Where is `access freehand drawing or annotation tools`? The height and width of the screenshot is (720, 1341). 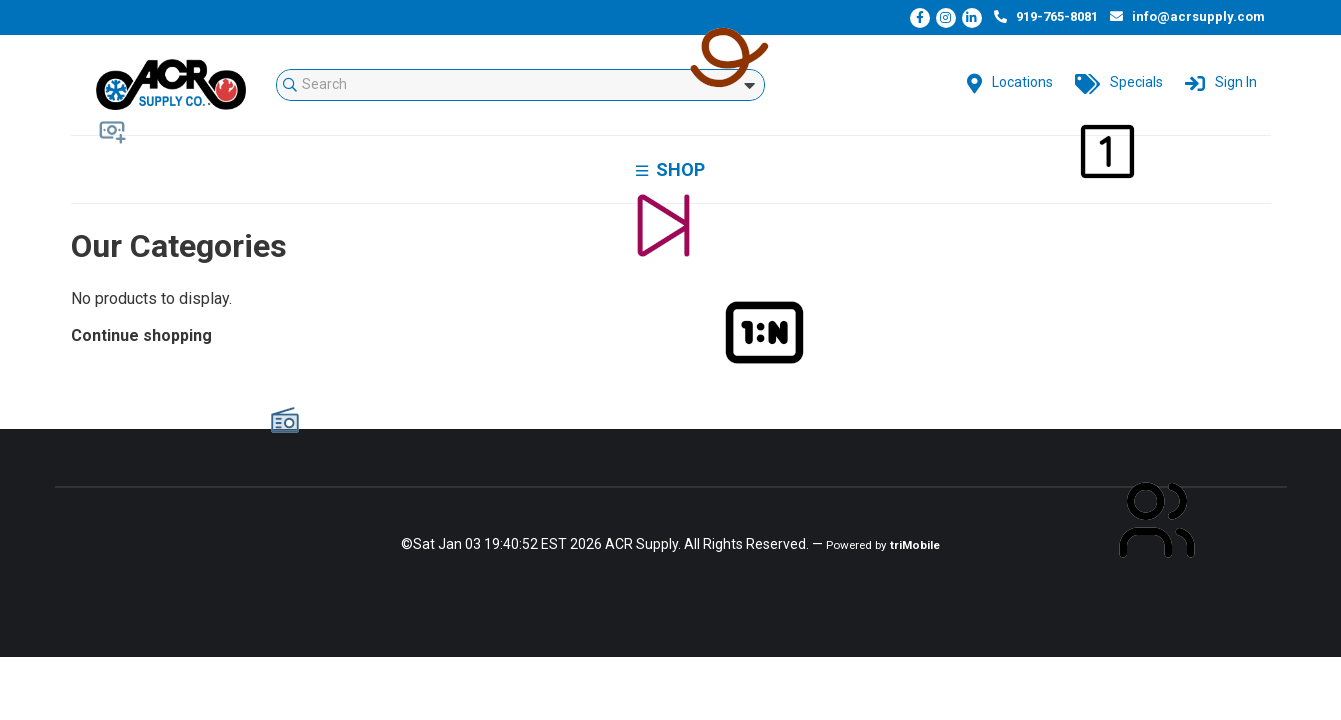
access freehand drawing or annotation tools is located at coordinates (727, 57).